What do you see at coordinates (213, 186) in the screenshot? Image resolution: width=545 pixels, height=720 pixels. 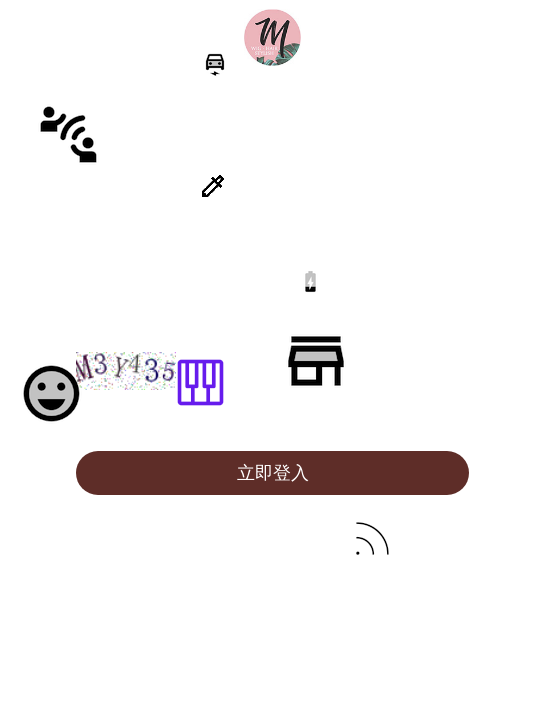 I see `pick a color from the image` at bounding box center [213, 186].